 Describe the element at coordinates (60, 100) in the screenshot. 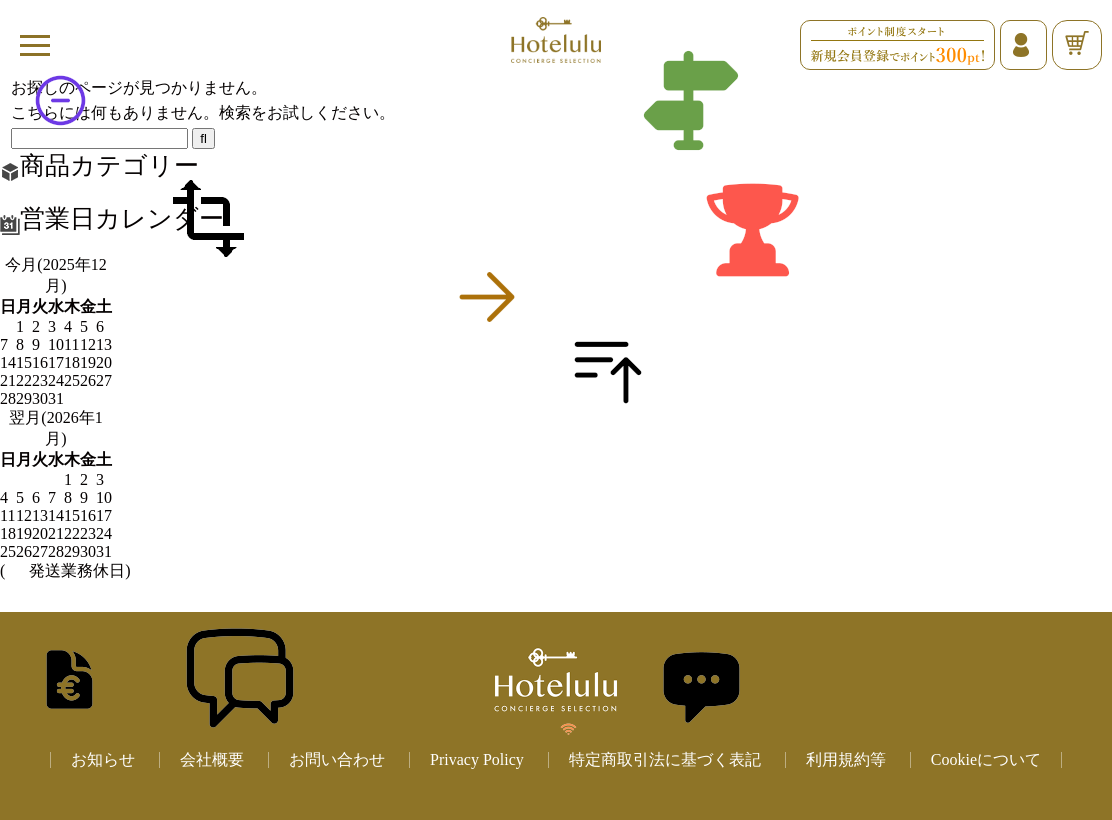

I see `remove an item from a list or cart` at that location.